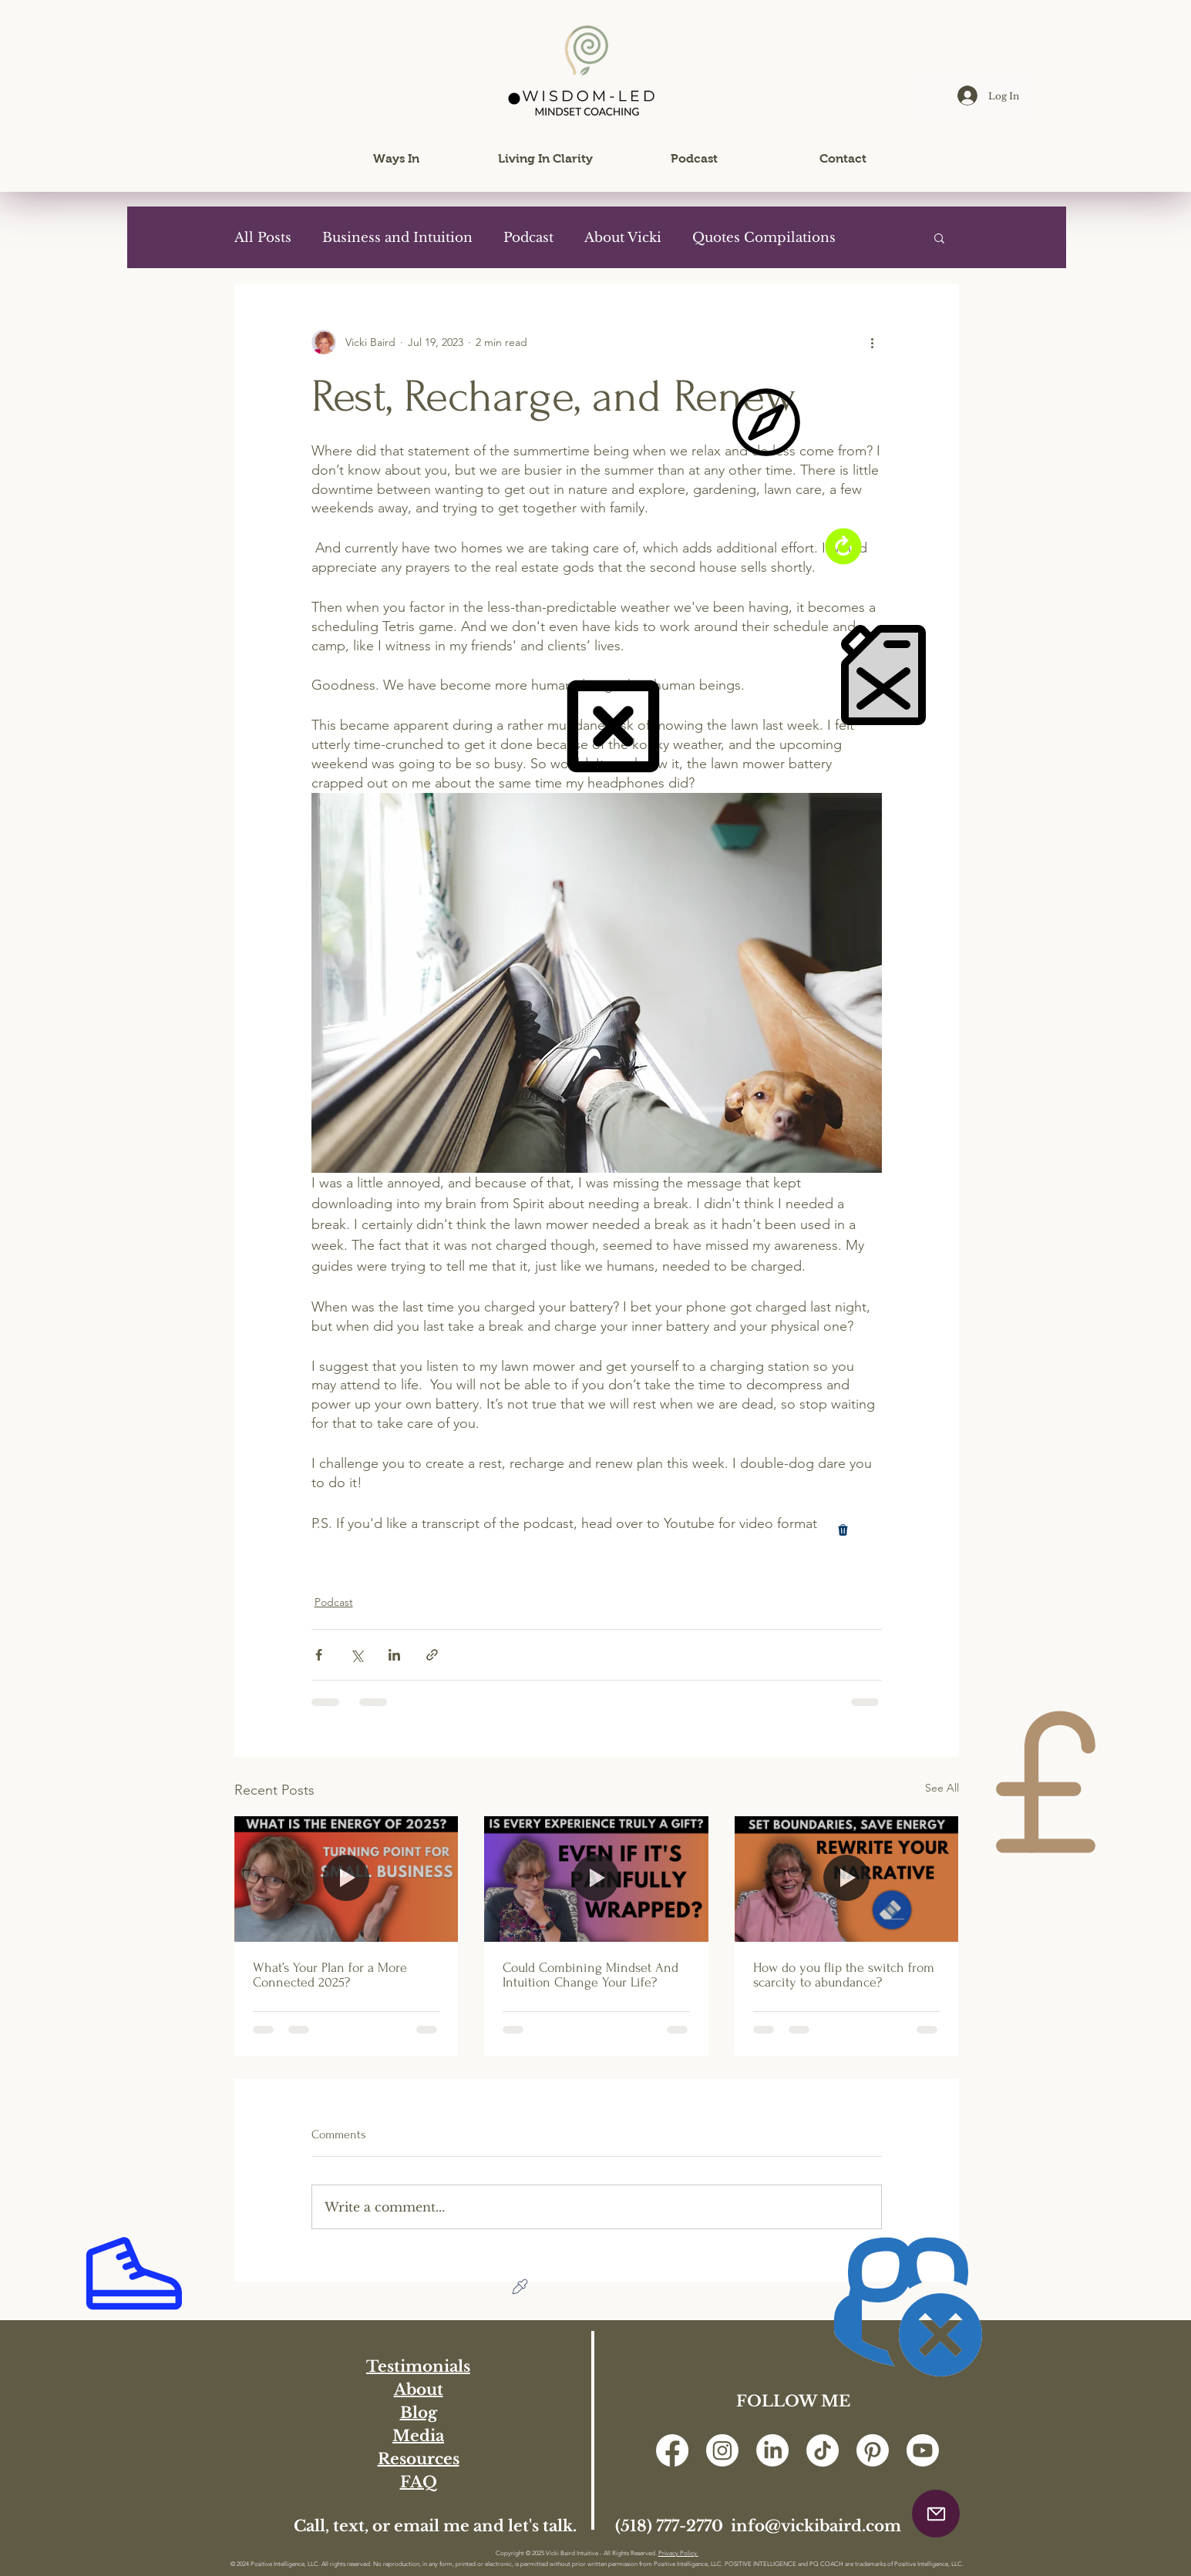 The width and height of the screenshot is (1191, 2576). Describe the element at coordinates (129, 2276) in the screenshot. I see `access footwear or shoe category` at that location.